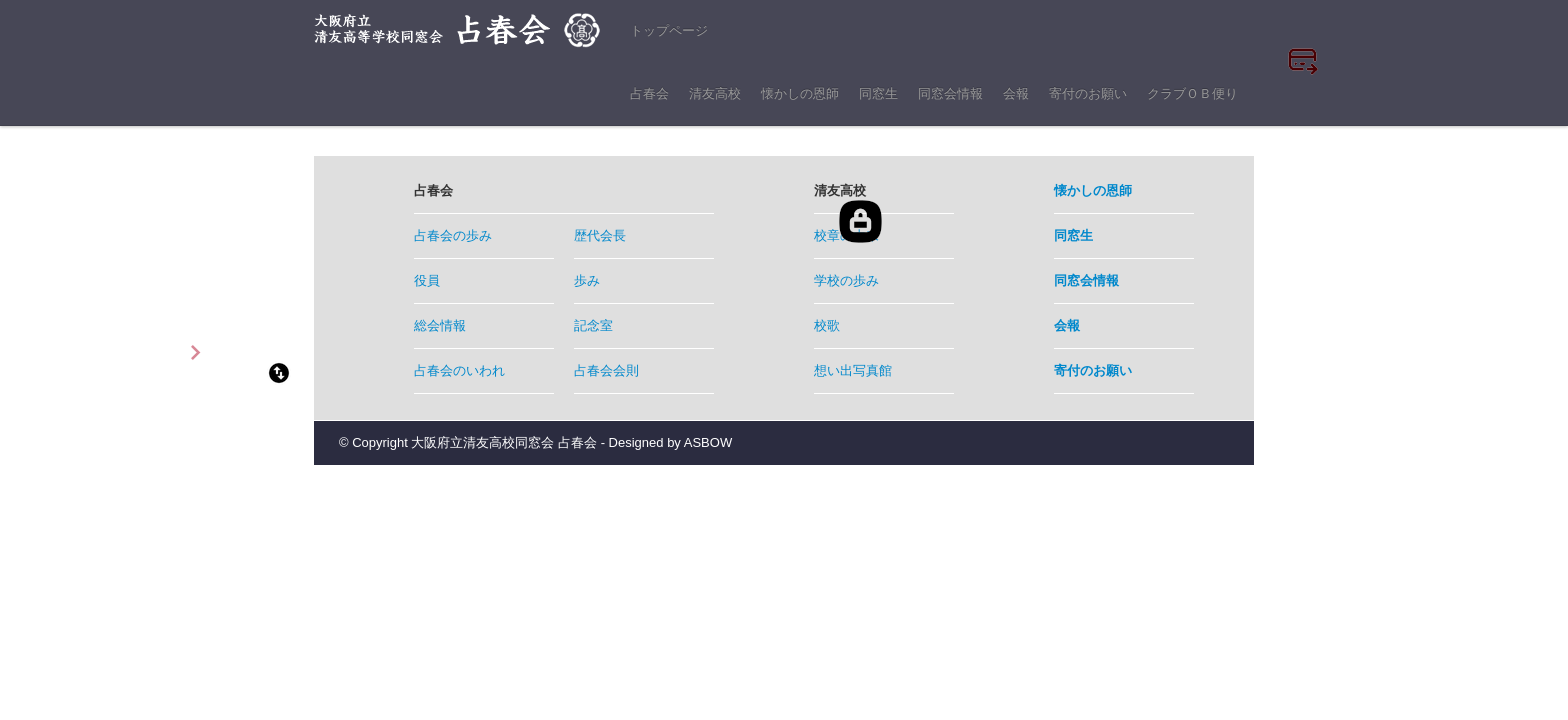  What do you see at coordinates (195, 352) in the screenshot?
I see `navigate to the next item or screen` at bounding box center [195, 352].